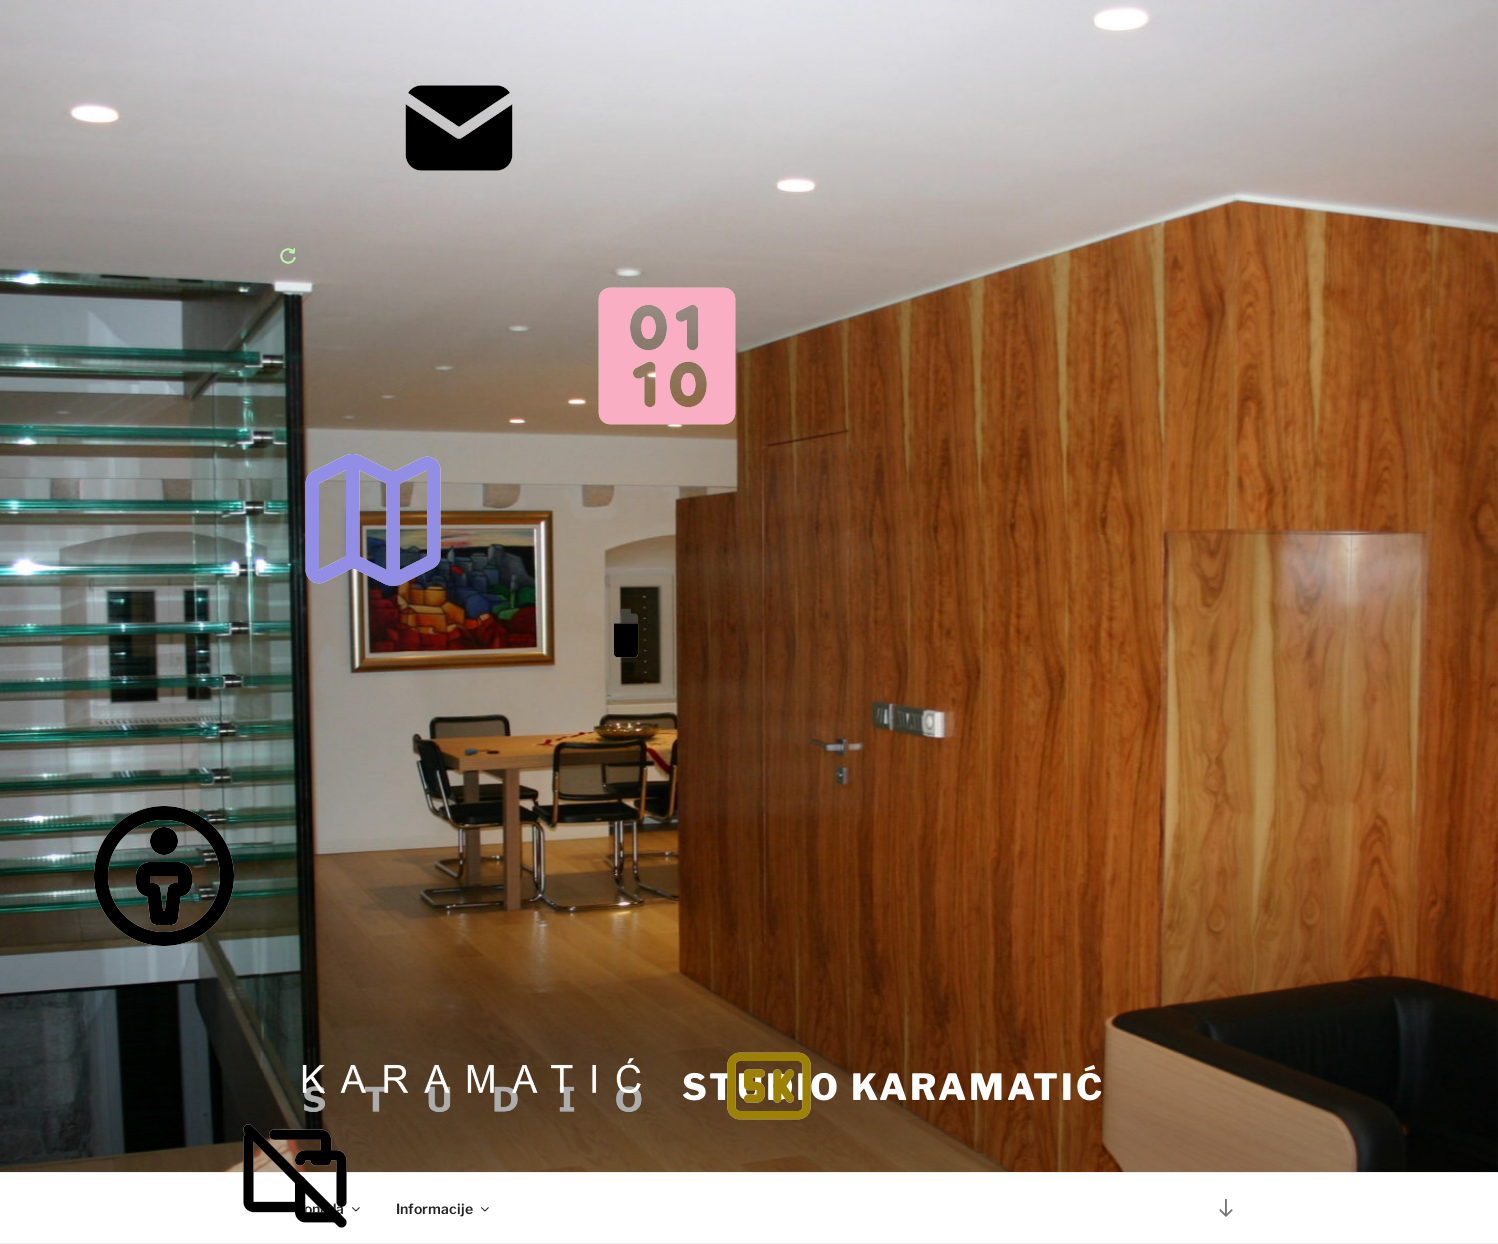 This screenshot has height=1244, width=1498. Describe the element at coordinates (295, 1176) in the screenshot. I see `devices are disconnected or unavailable` at that location.